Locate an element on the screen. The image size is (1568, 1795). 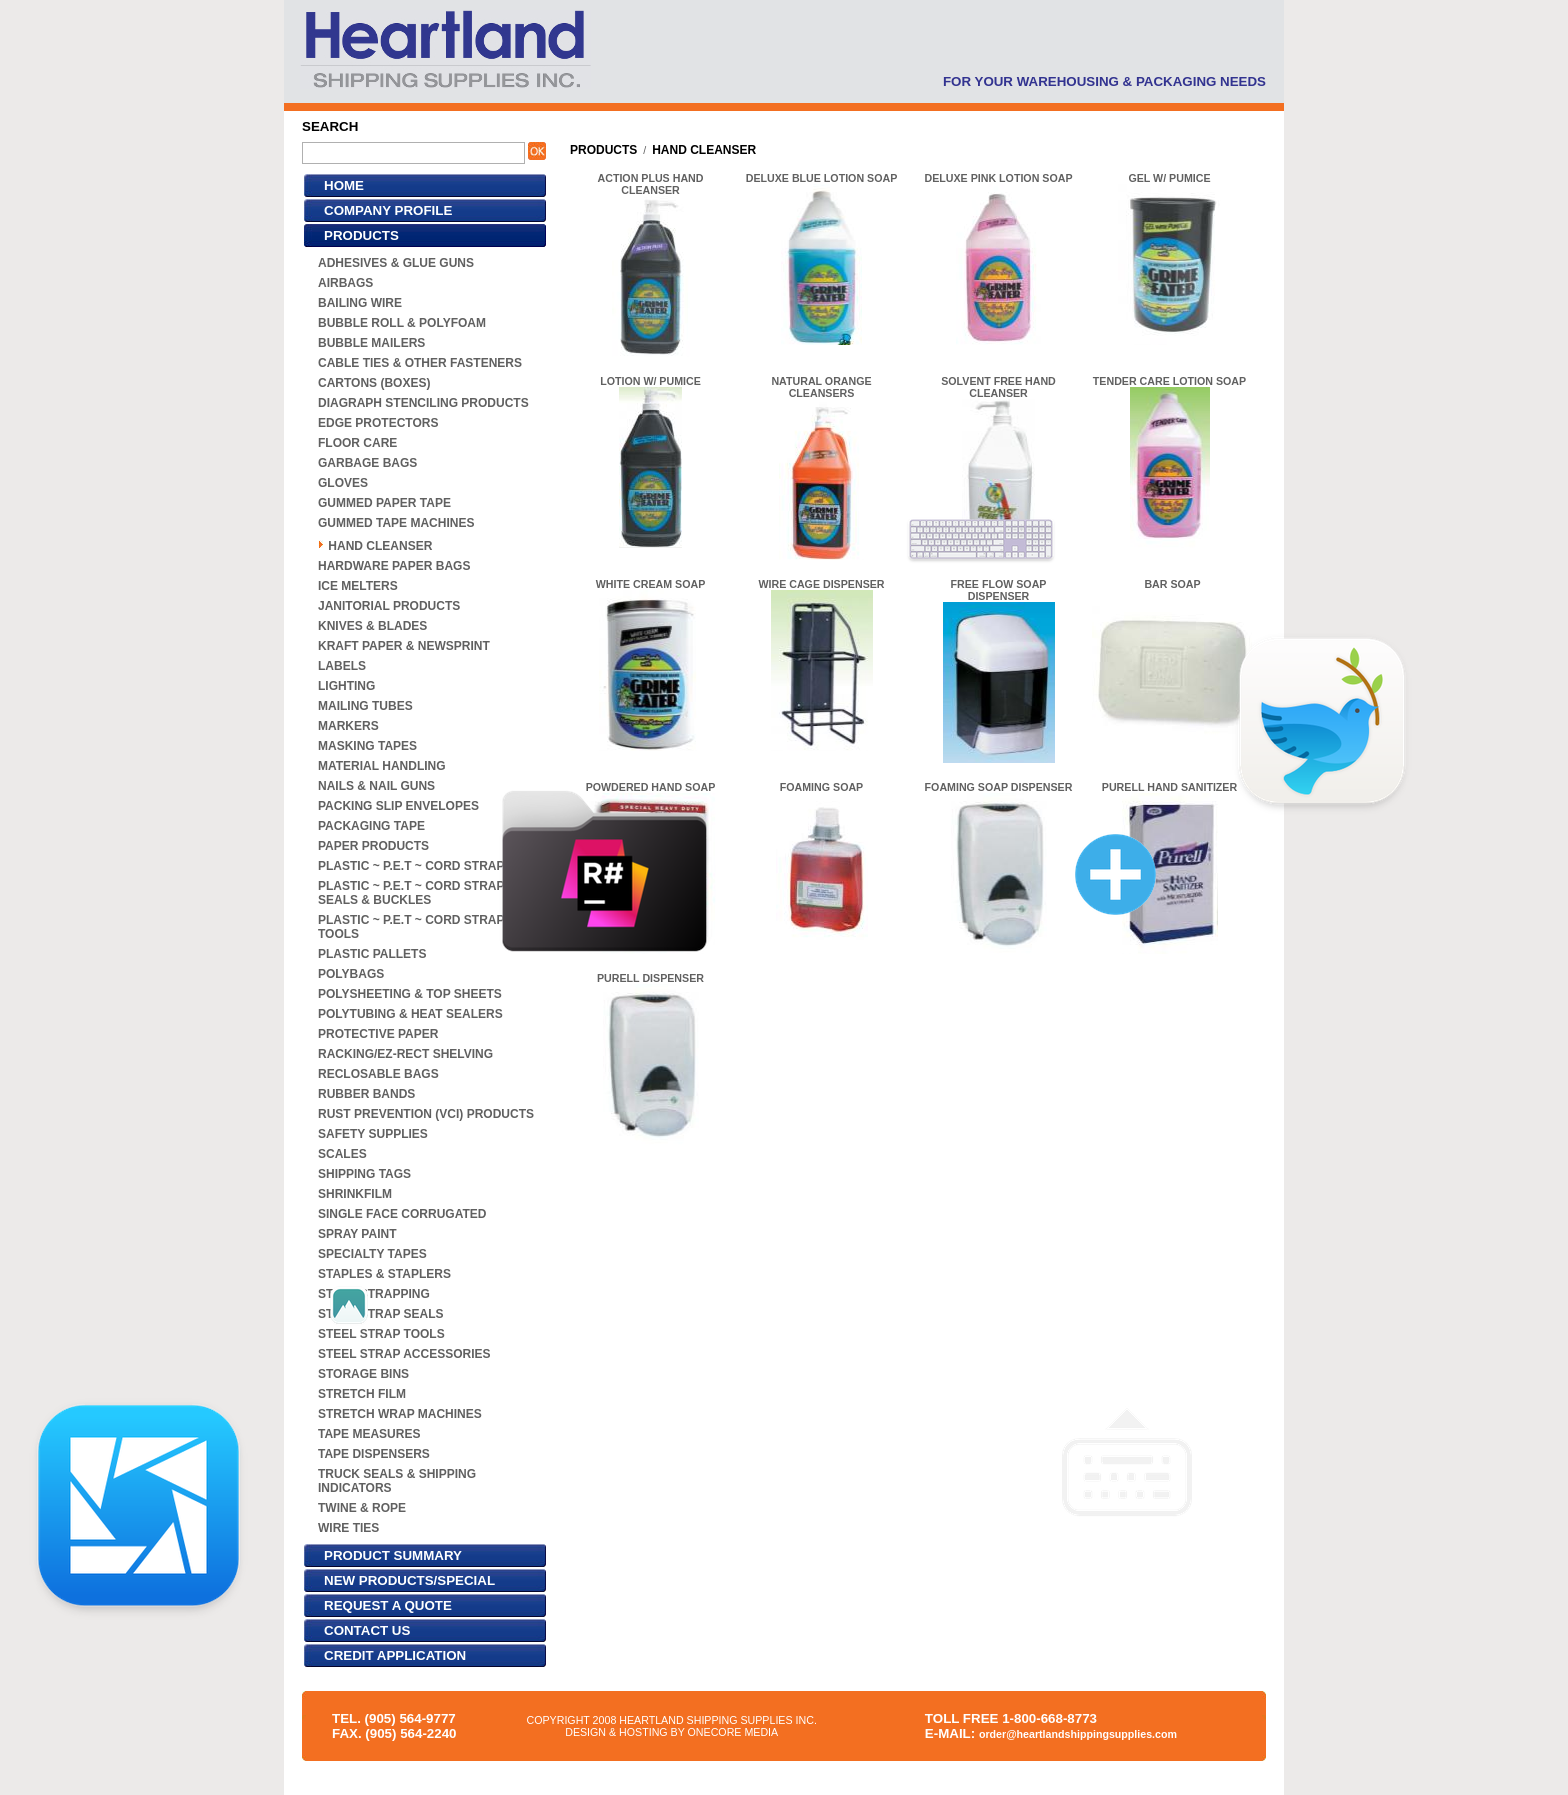
open Lens, a Kubernetes IDE for managing clusters is located at coordinates (138, 1505).